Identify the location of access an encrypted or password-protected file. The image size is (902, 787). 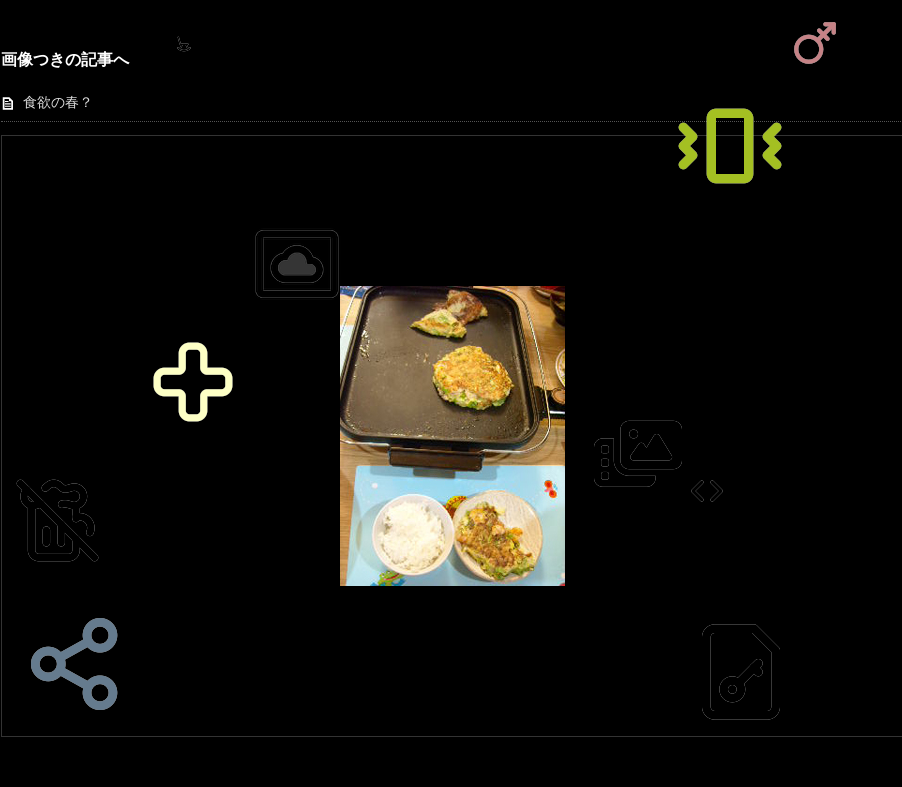
(741, 672).